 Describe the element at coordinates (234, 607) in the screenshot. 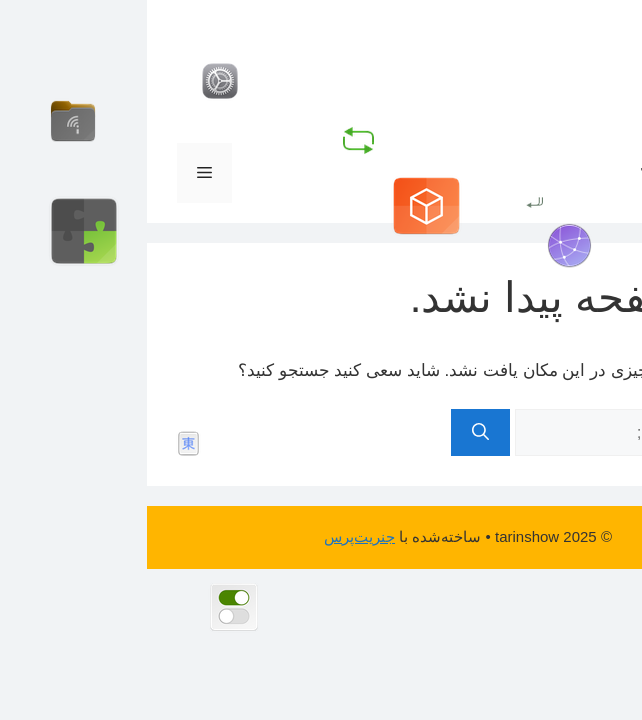

I see `open desktop preferences or settings` at that location.